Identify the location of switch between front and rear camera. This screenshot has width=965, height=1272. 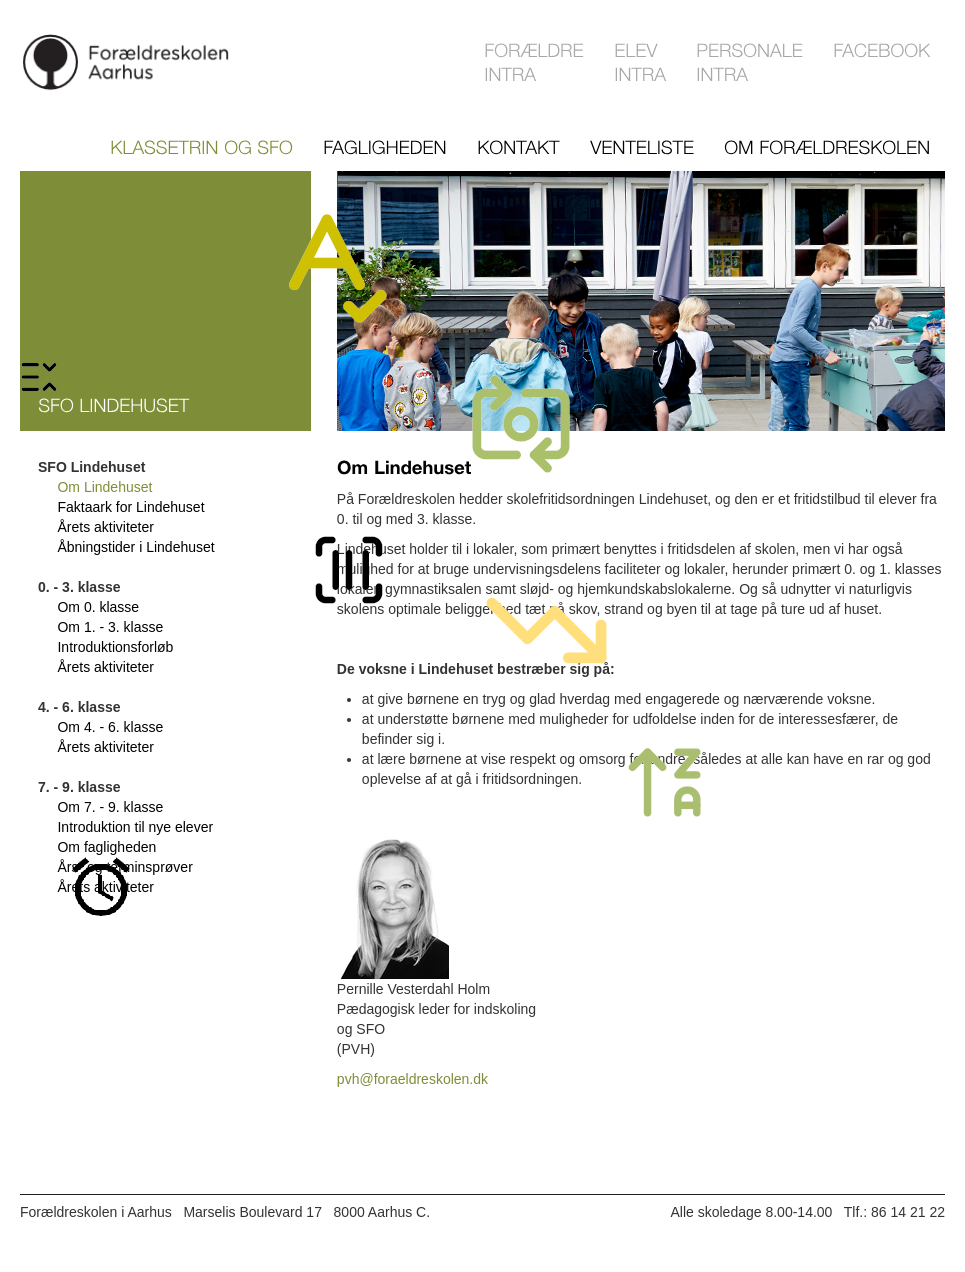
(521, 424).